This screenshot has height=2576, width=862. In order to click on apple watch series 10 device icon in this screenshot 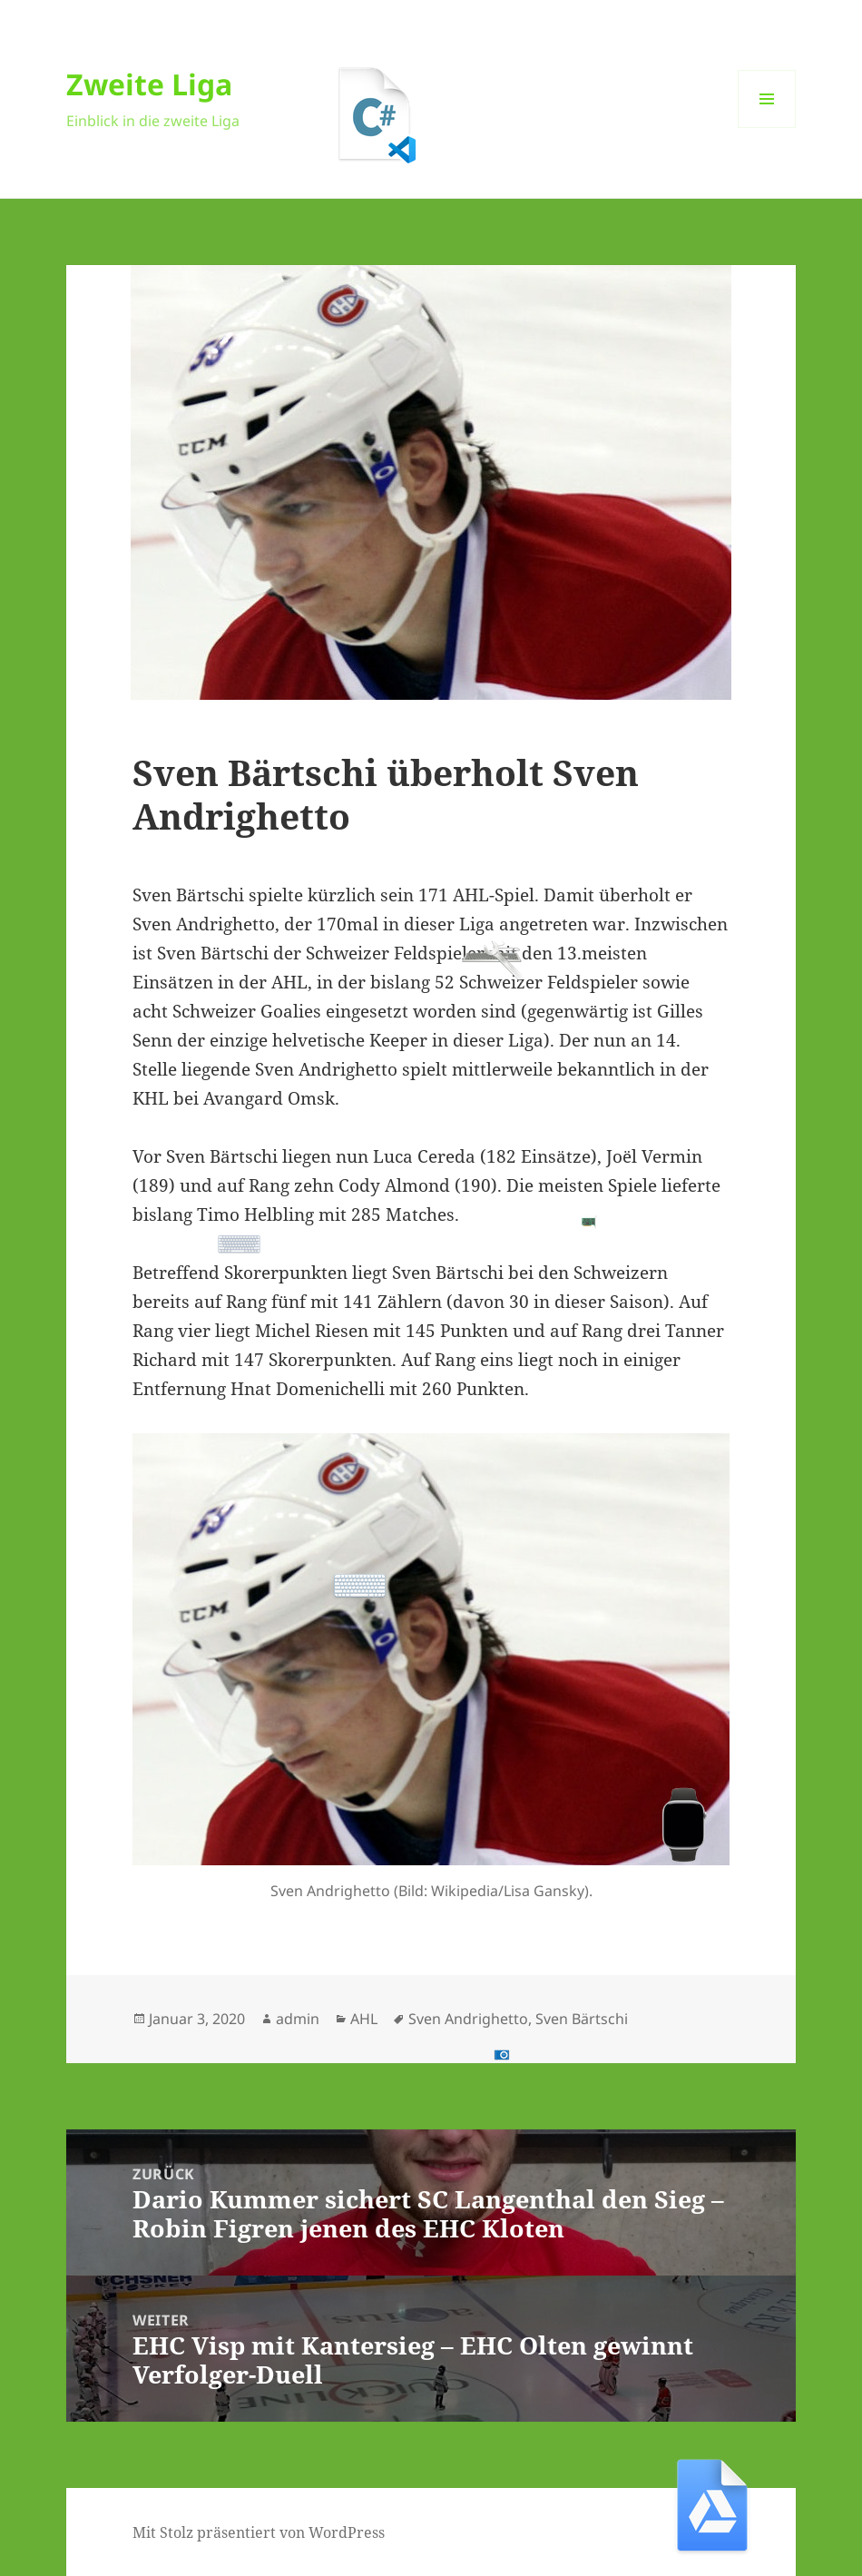, I will do `click(683, 1824)`.